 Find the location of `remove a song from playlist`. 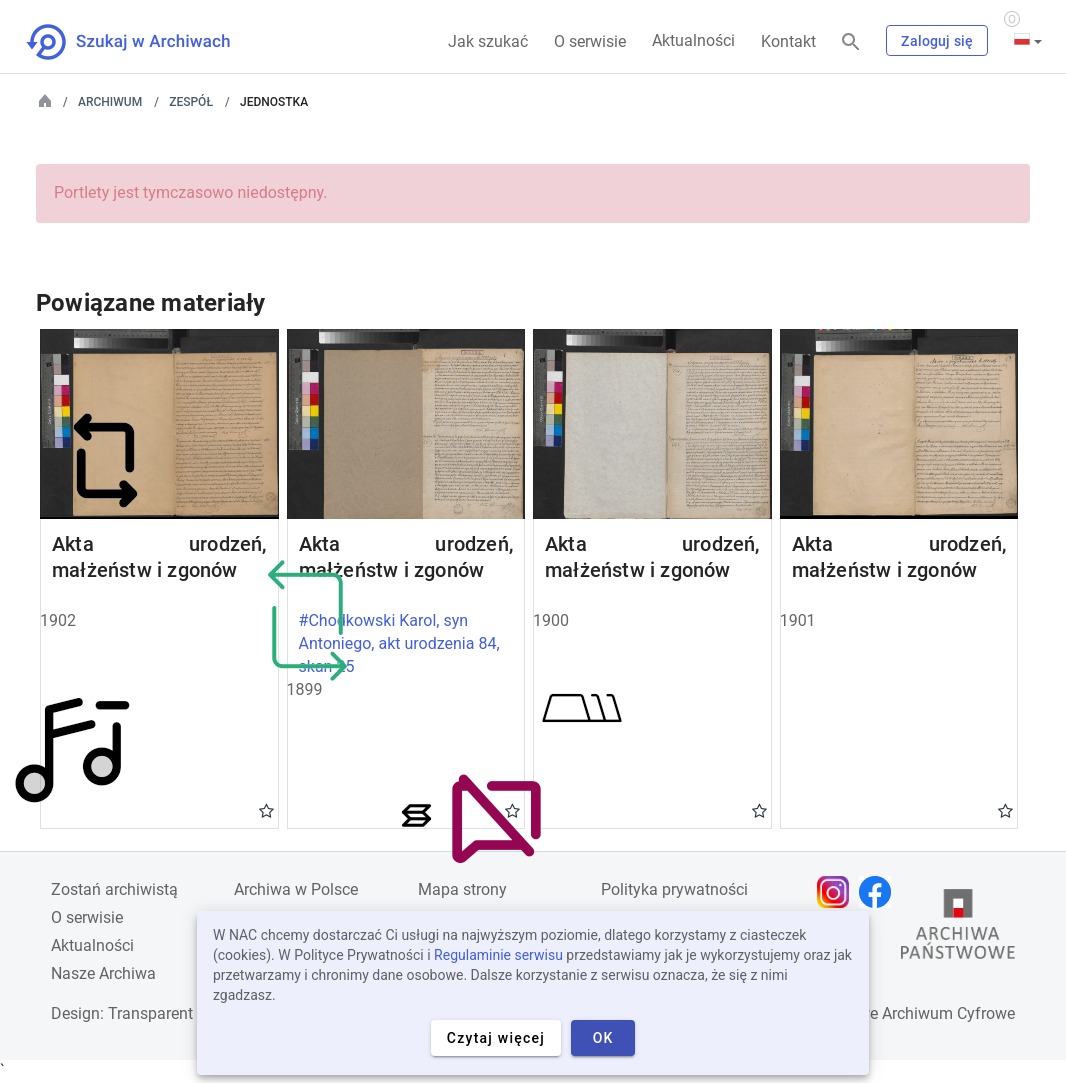

remove a song from playlist is located at coordinates (74, 747).